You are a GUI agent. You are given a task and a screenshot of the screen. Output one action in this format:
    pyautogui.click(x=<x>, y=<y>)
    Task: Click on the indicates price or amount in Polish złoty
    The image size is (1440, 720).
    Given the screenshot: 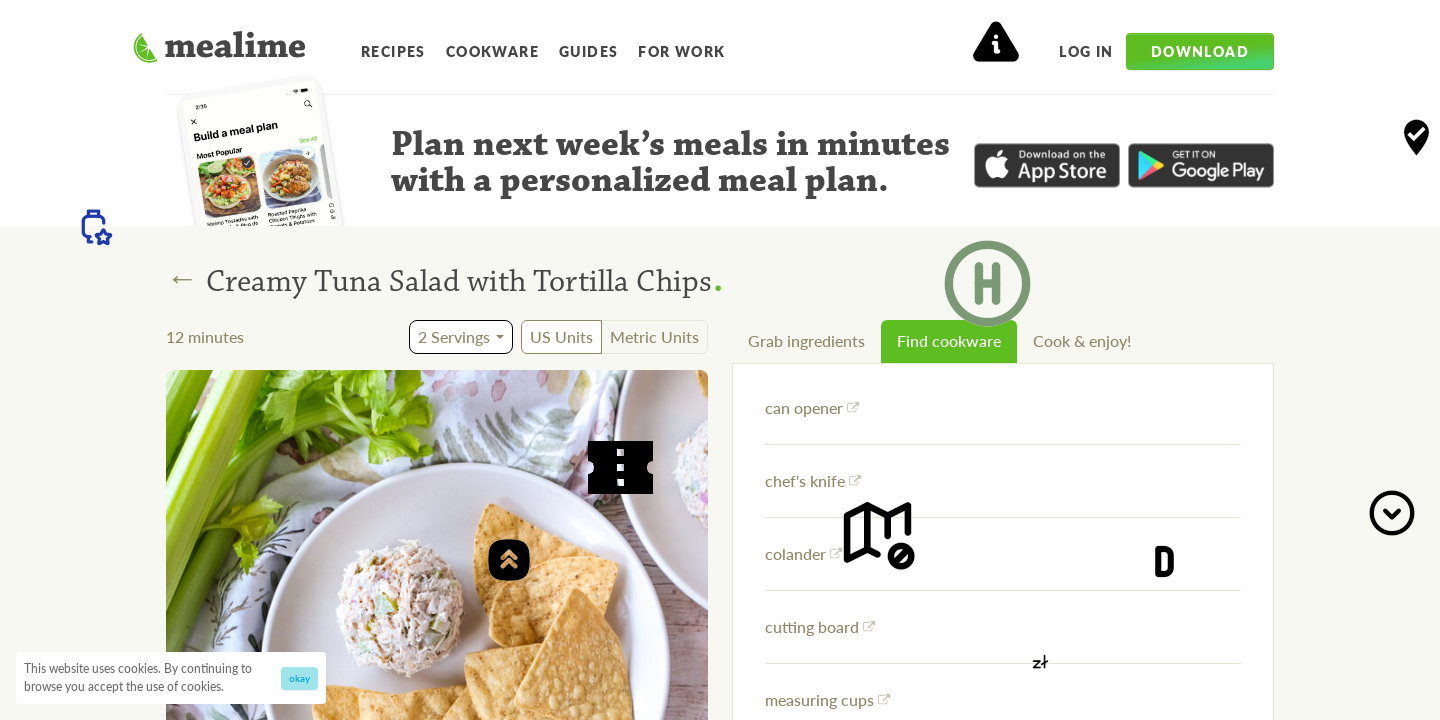 What is the action you would take?
    pyautogui.click(x=1040, y=662)
    